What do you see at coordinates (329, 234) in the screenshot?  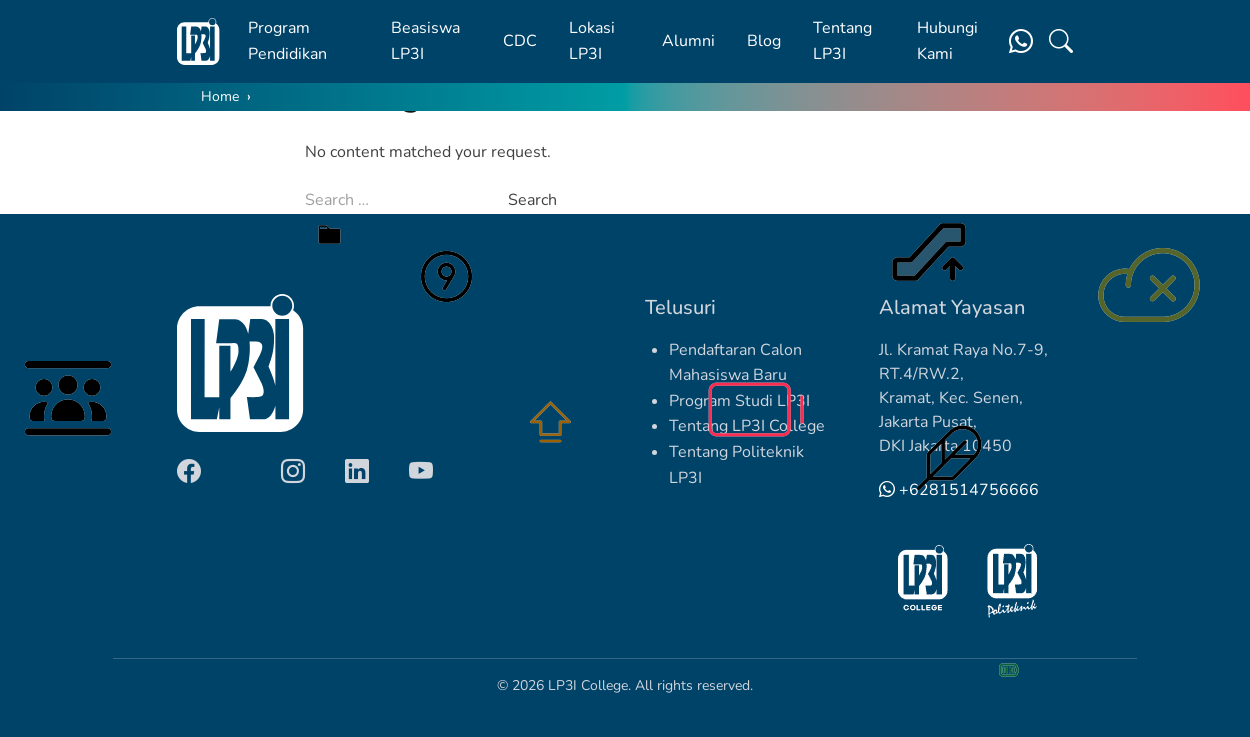 I see `open file folder` at bounding box center [329, 234].